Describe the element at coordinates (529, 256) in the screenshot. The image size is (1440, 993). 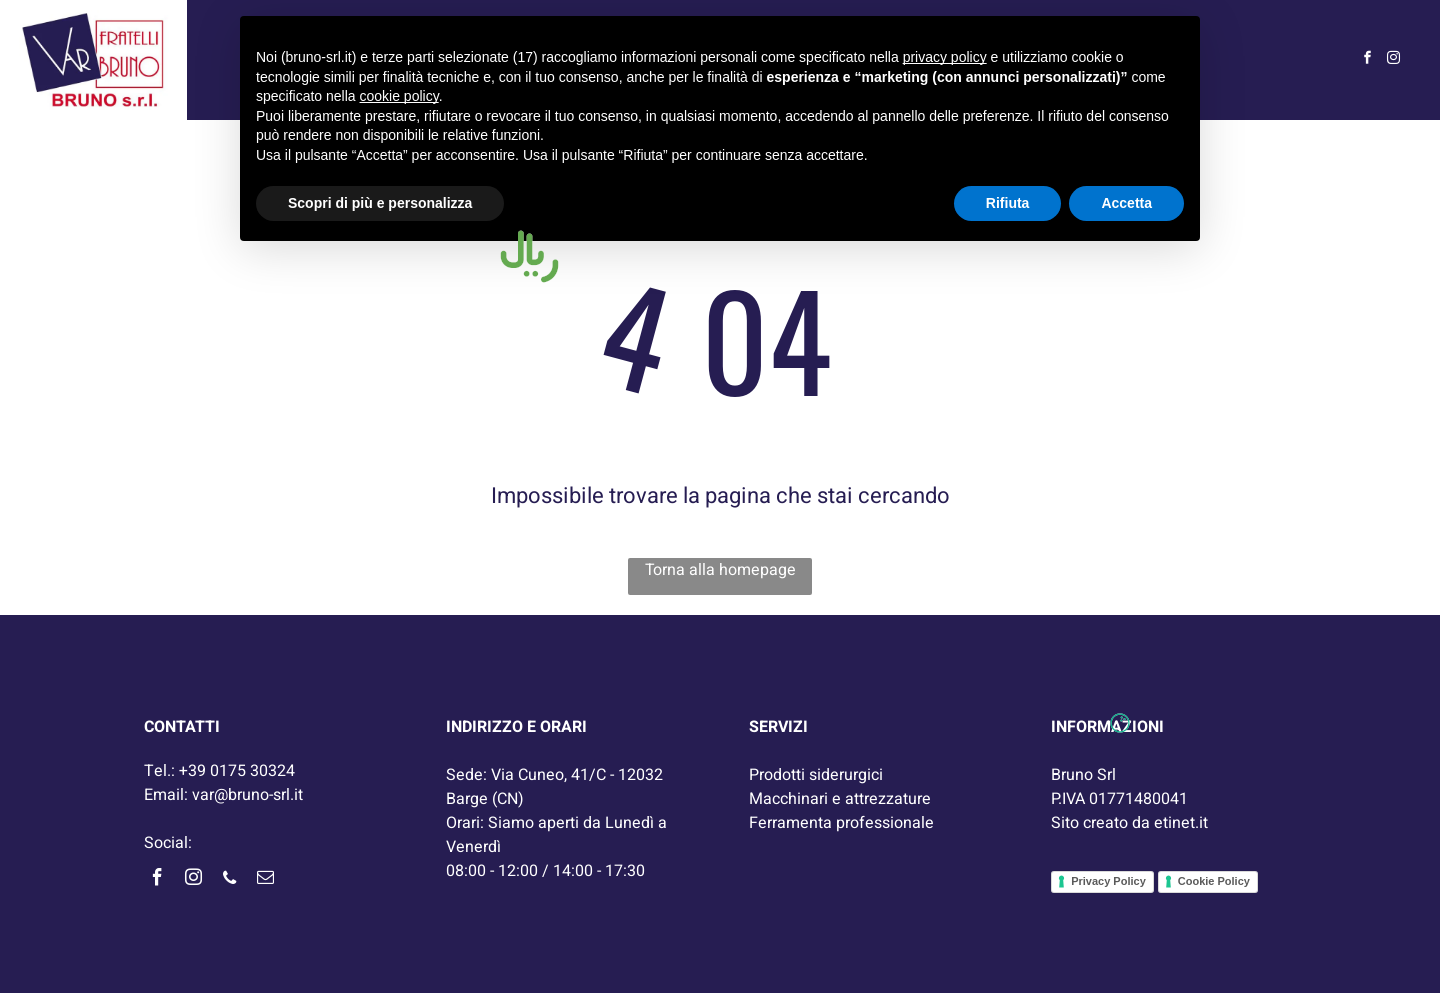
I see `indicates price or amount in Iranian rial currency` at that location.